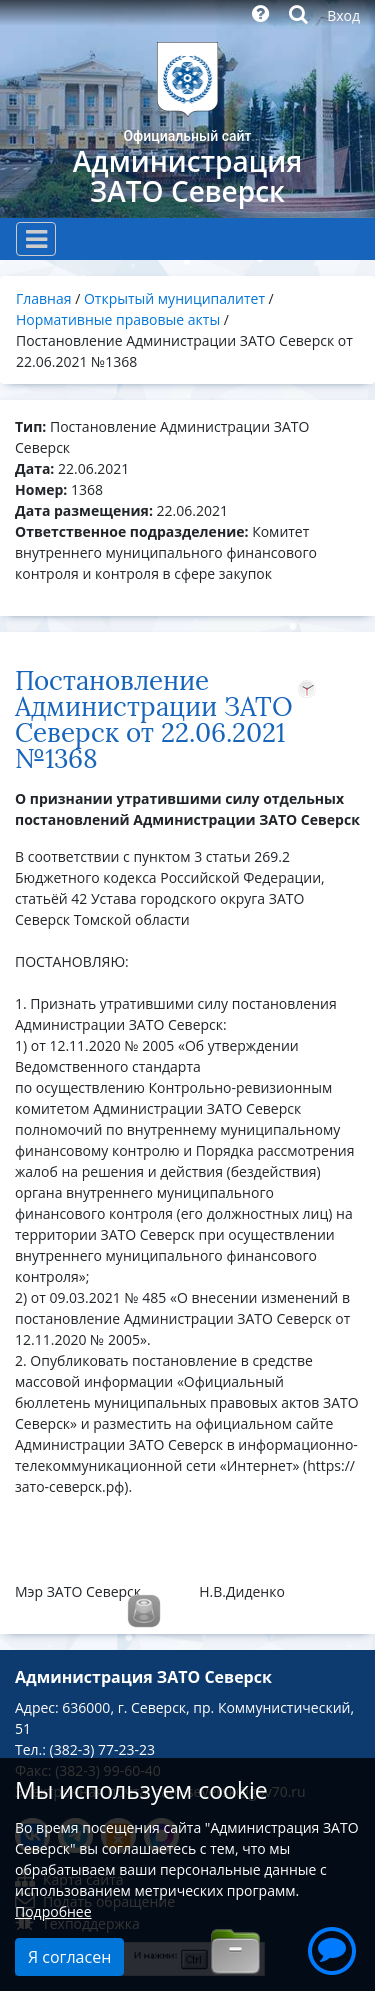 The image size is (375, 1991). Describe the element at coordinates (307, 689) in the screenshot. I see `access recently opened files and folders` at that location.